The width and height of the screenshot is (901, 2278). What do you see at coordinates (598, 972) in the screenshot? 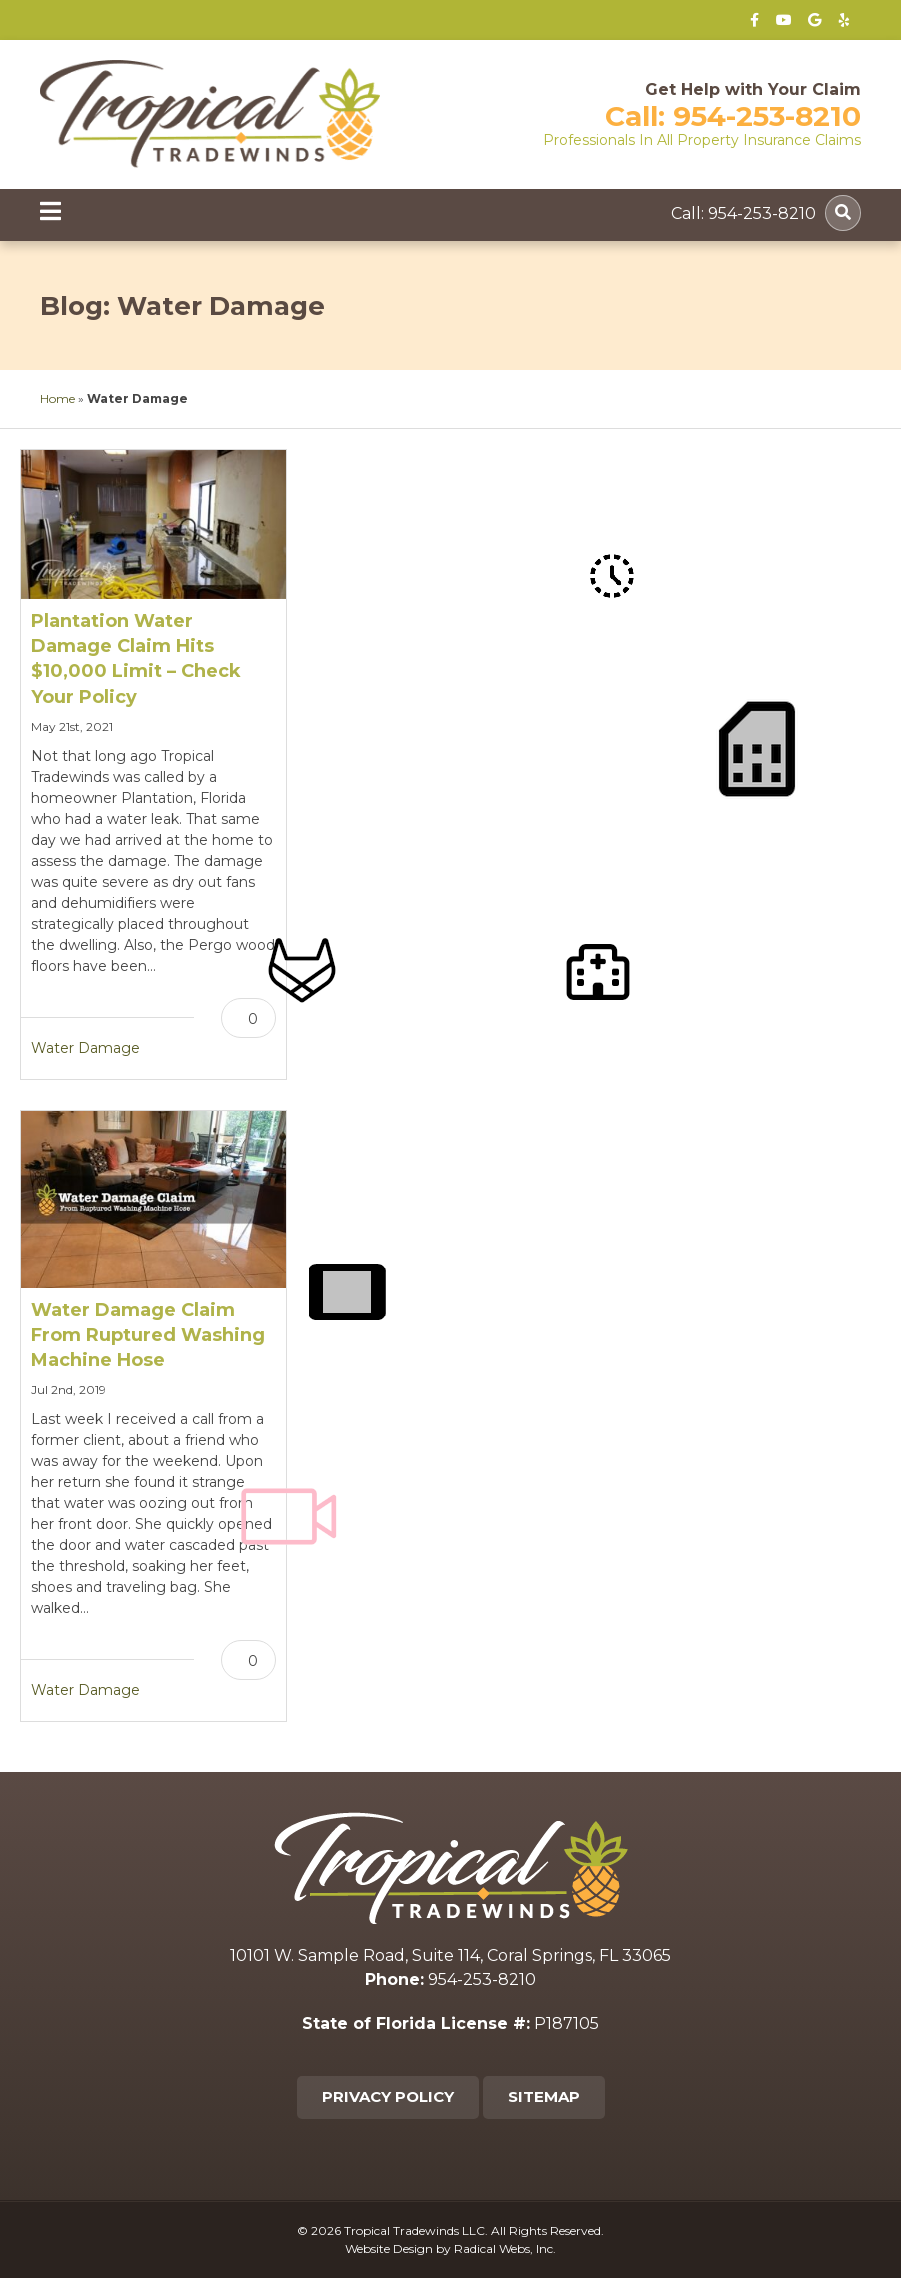
I see `view nearby hospitals or medical facilities` at bounding box center [598, 972].